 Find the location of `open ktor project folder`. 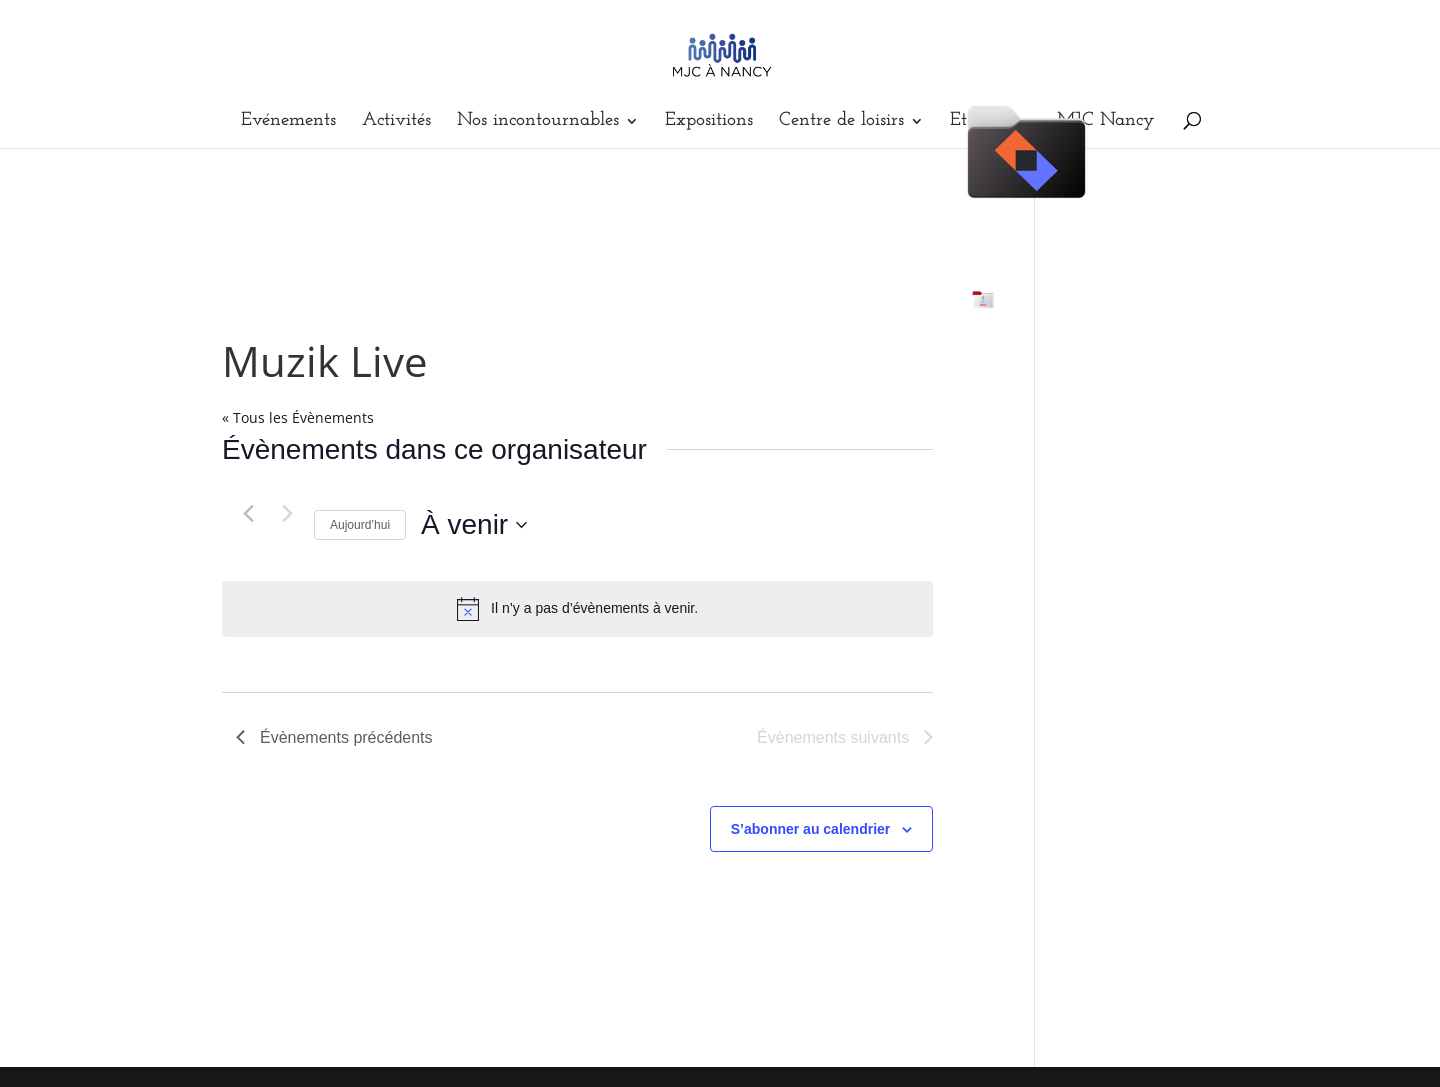

open ktor project folder is located at coordinates (1026, 155).